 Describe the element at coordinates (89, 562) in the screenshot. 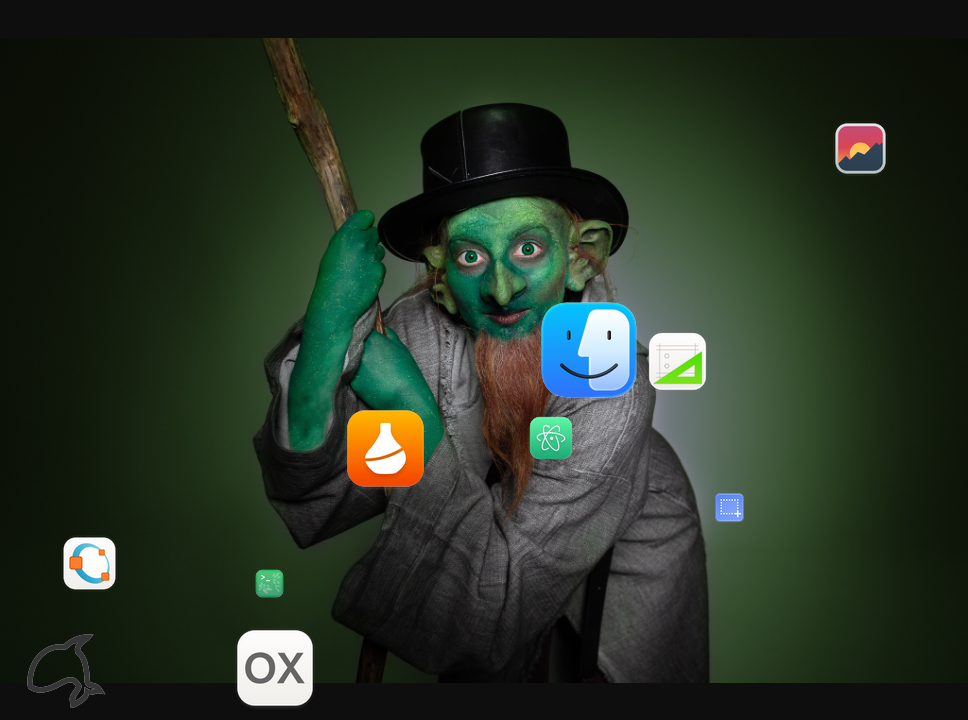

I see `open GNU Octave numerical computing application` at that location.